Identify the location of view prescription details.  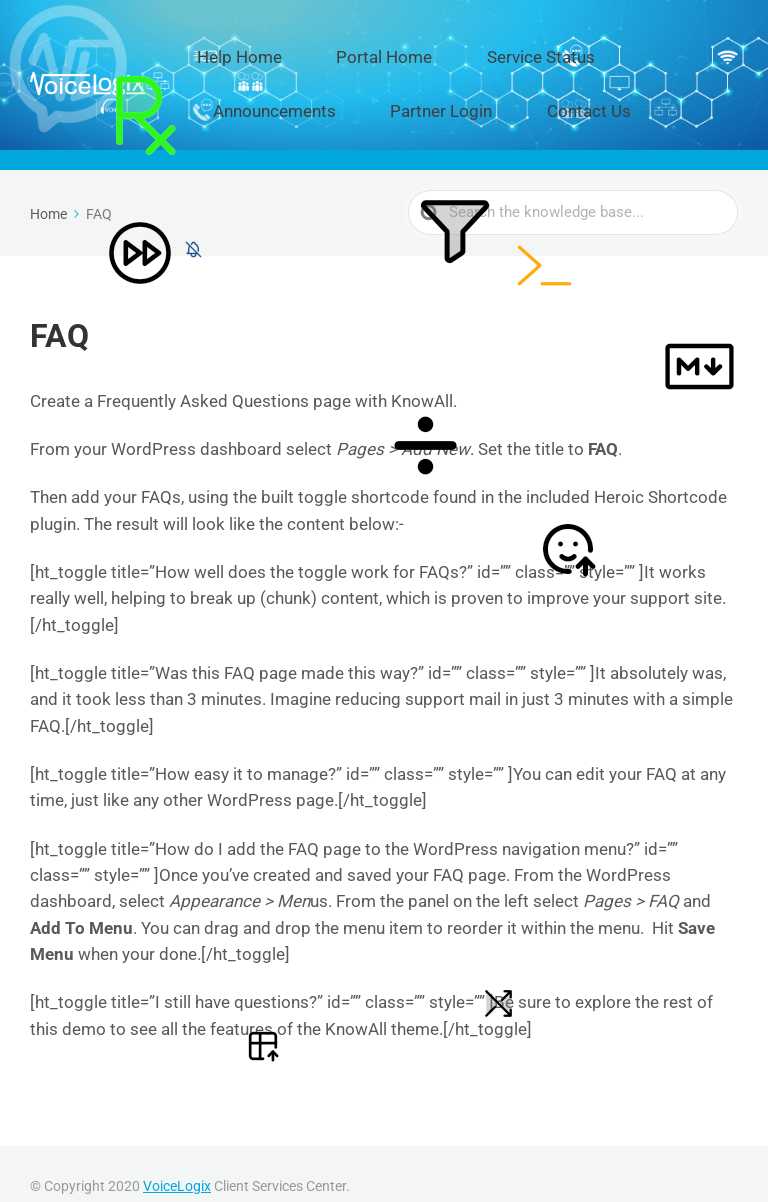
(142, 115).